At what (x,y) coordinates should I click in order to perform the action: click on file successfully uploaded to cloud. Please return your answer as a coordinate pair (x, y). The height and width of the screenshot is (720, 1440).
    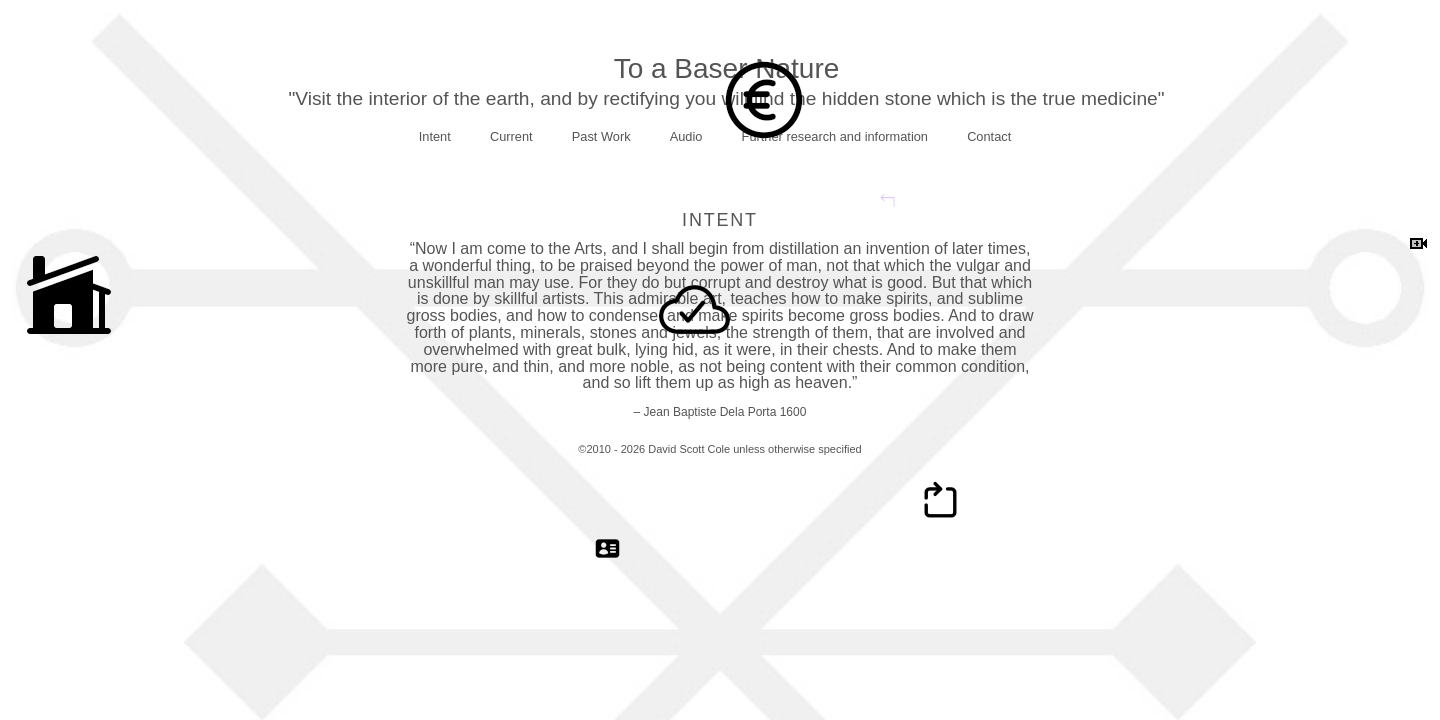
    Looking at the image, I should click on (694, 309).